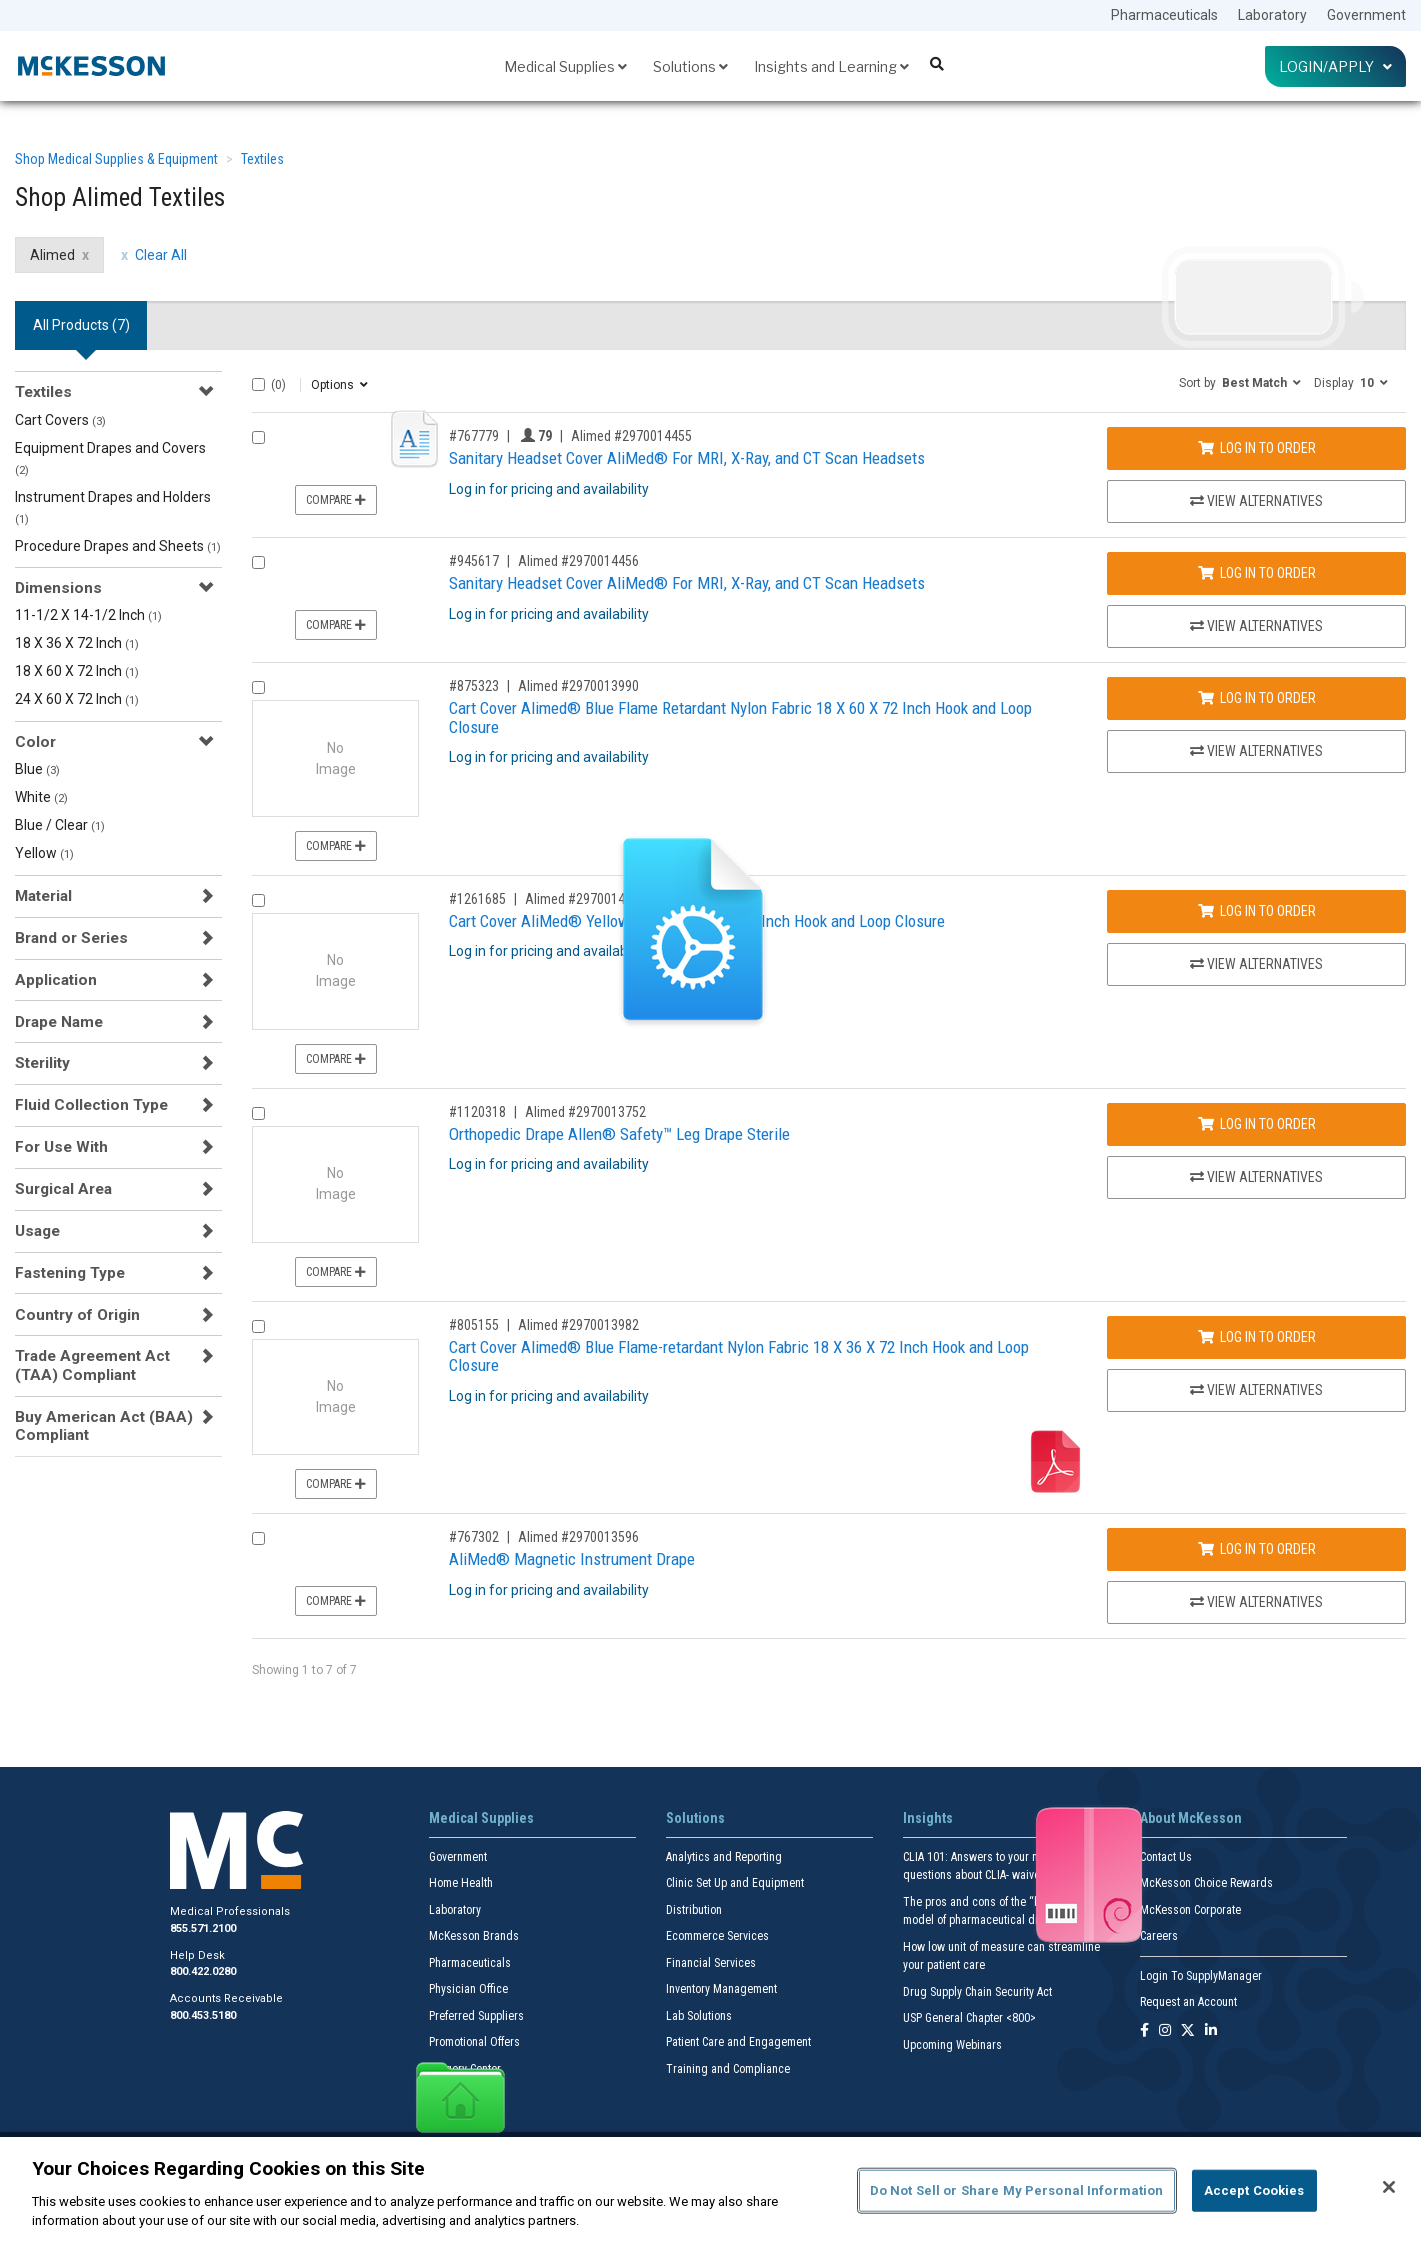 The width and height of the screenshot is (1421, 2241). I want to click on an AppImage application package file, so click(693, 929).